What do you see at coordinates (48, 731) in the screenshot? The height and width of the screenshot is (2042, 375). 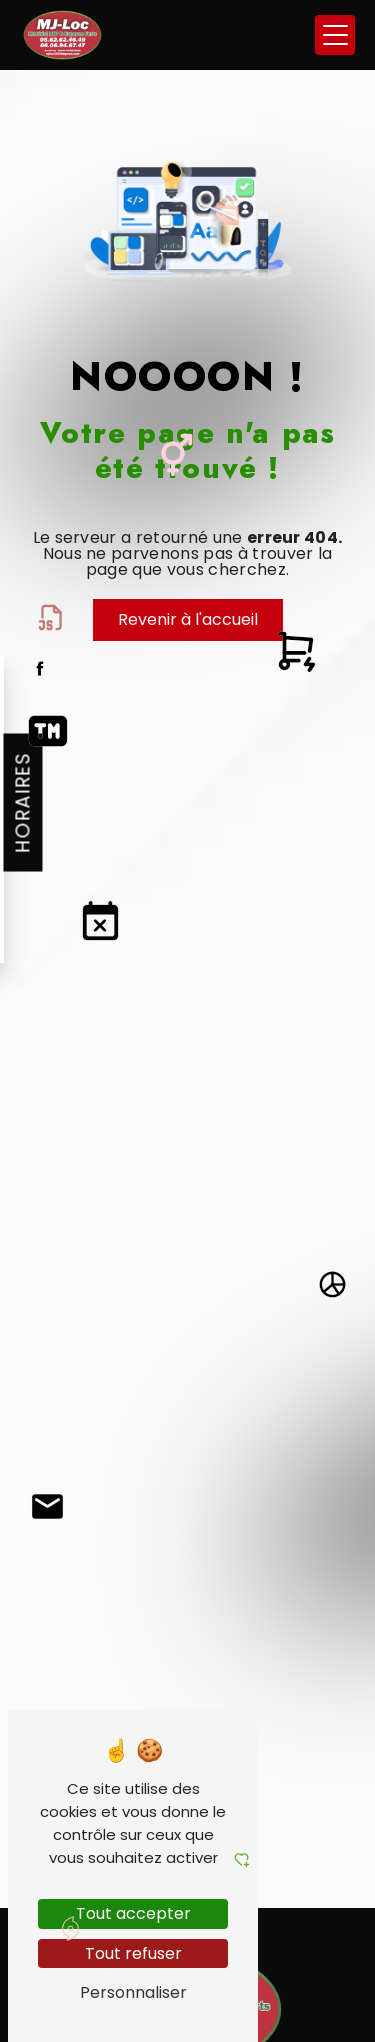 I see `indicates trademarked content or branding` at bounding box center [48, 731].